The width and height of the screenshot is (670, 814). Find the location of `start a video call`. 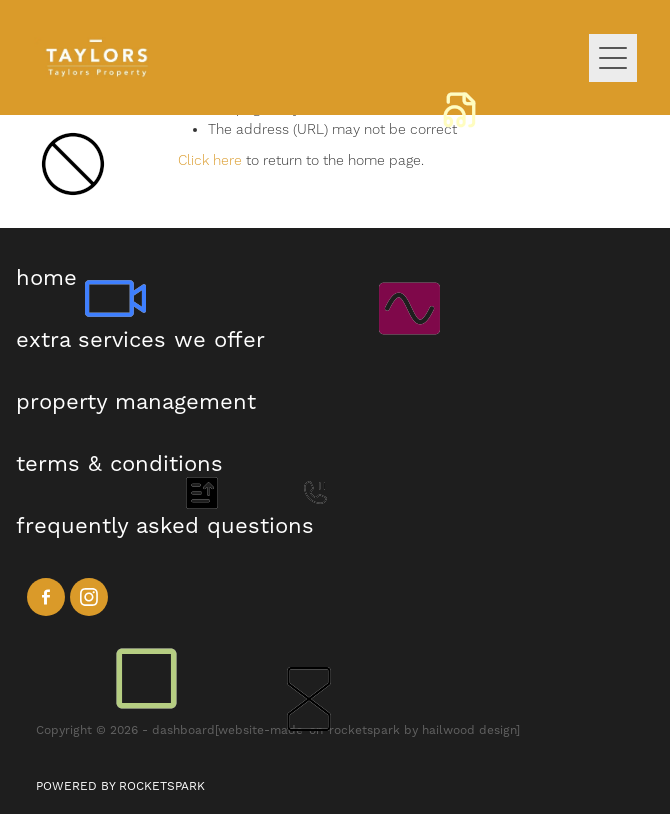

start a video call is located at coordinates (113, 298).